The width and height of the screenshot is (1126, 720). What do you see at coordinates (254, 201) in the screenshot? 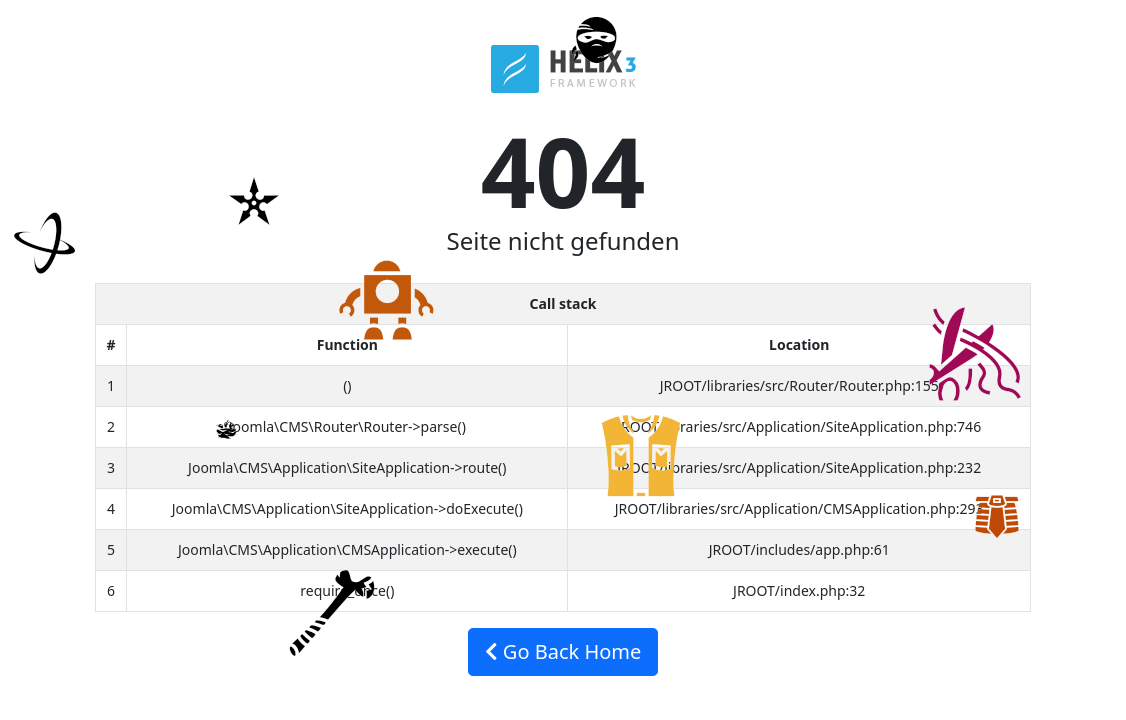
I see `ninja or stealth game mode` at bounding box center [254, 201].